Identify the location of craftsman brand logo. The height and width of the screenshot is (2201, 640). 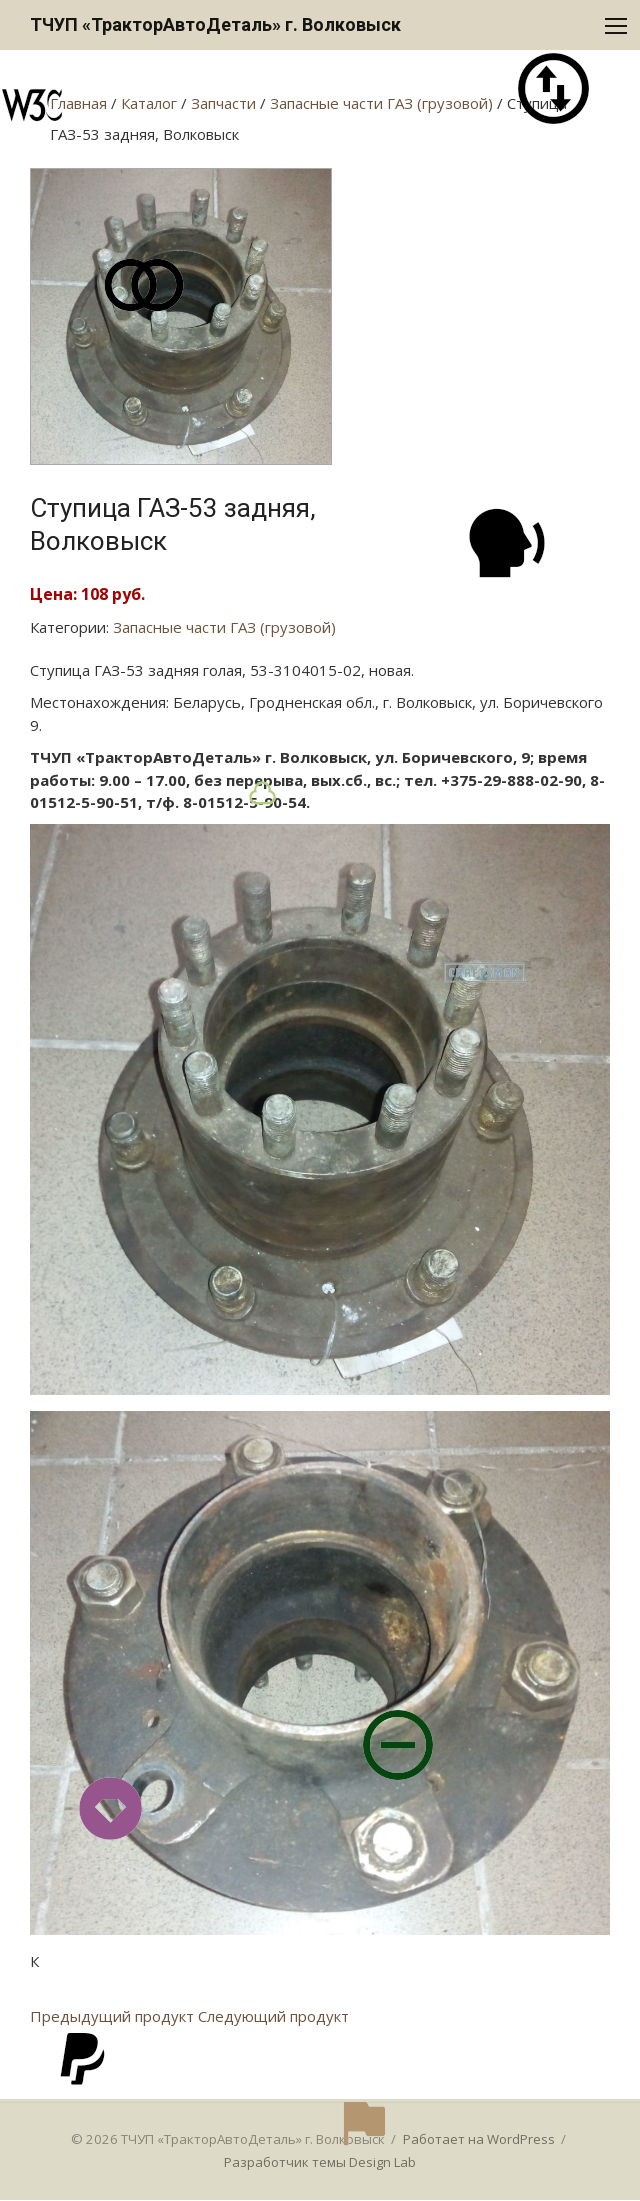
(484, 972).